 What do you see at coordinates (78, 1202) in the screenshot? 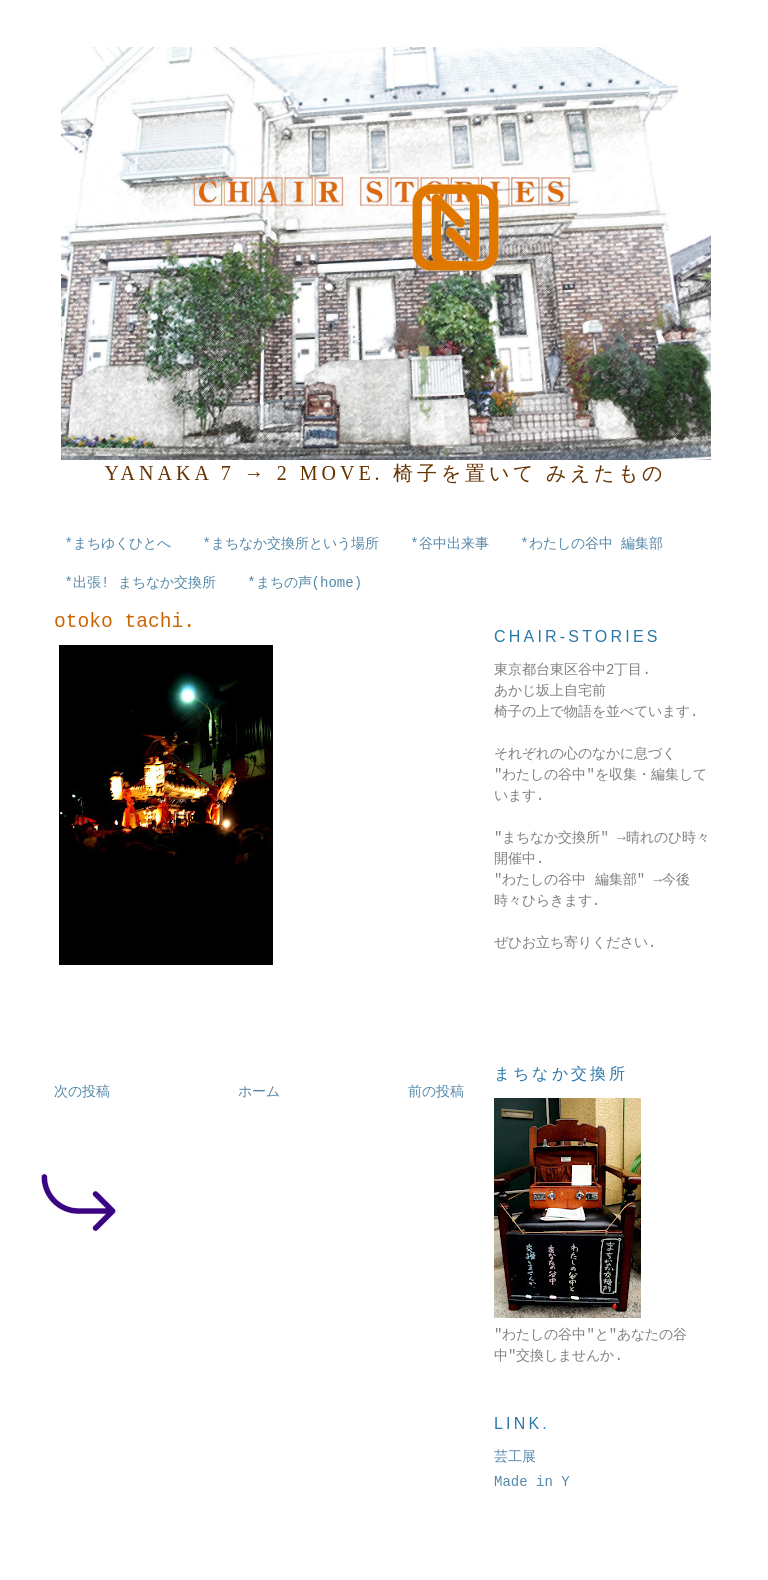
I see `reply to a message` at bounding box center [78, 1202].